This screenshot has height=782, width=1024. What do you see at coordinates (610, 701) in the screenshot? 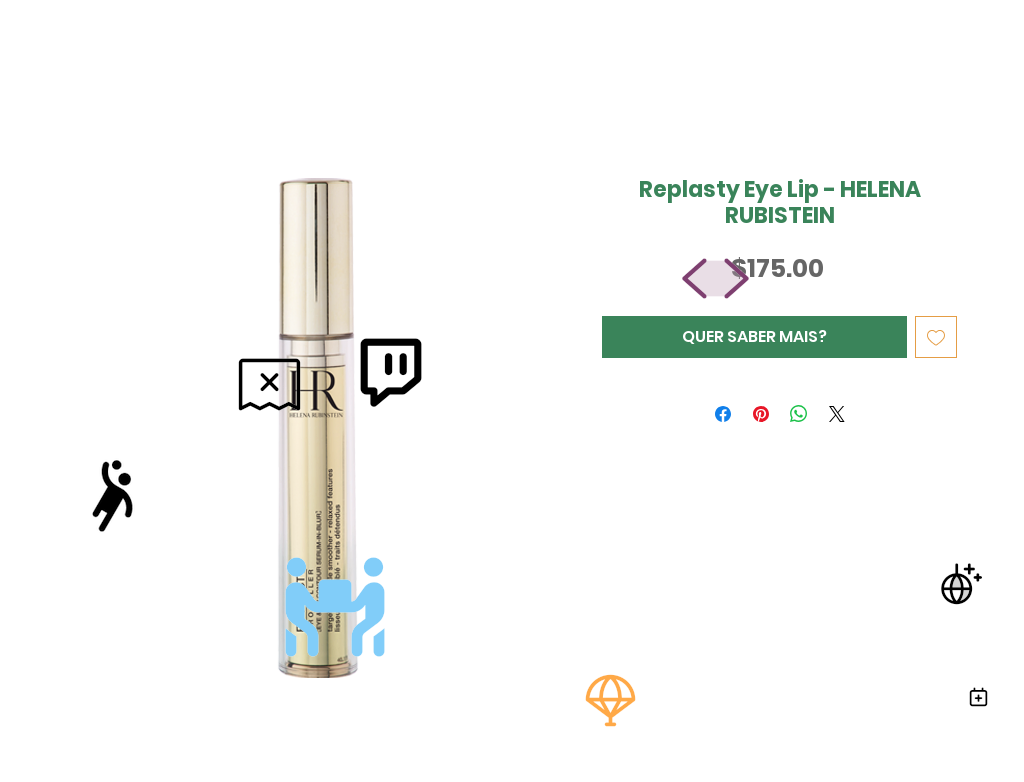
I see `access emergency or backup options` at bounding box center [610, 701].